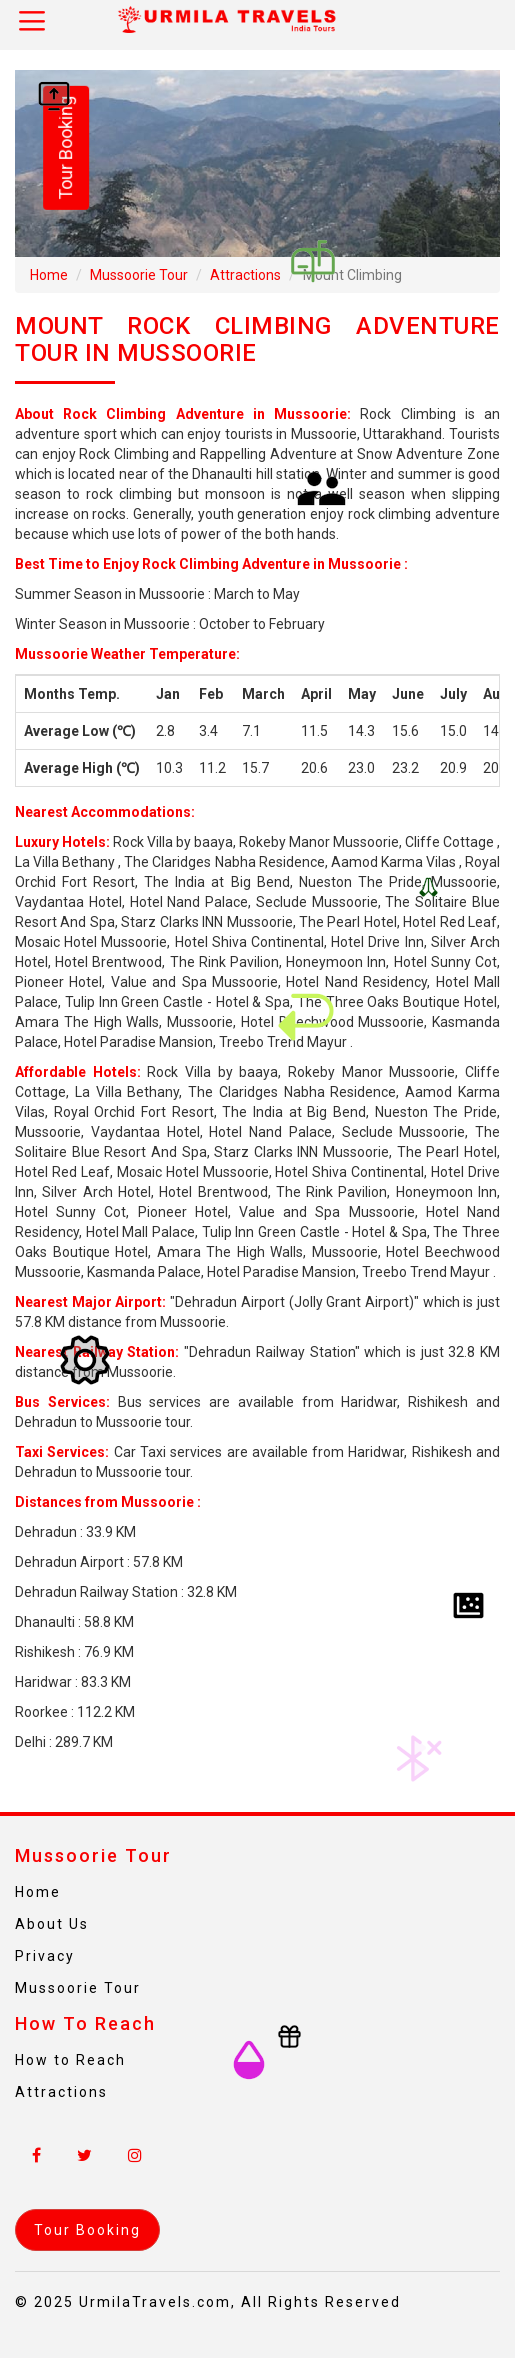 This screenshot has width=515, height=2358. Describe the element at coordinates (85, 1360) in the screenshot. I see `access settings or preferences` at that location.